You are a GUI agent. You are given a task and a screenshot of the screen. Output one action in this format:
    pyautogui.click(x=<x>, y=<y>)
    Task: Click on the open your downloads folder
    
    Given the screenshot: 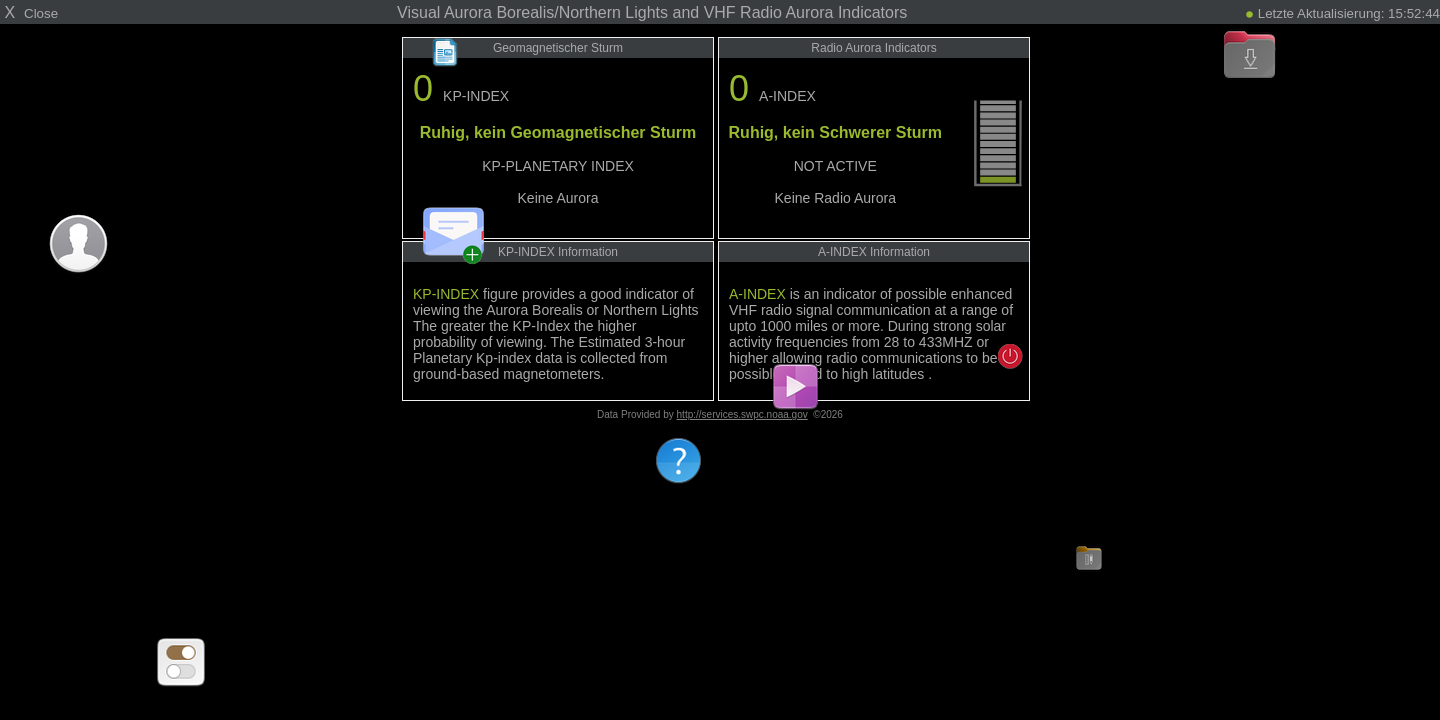 What is the action you would take?
    pyautogui.click(x=1249, y=54)
    